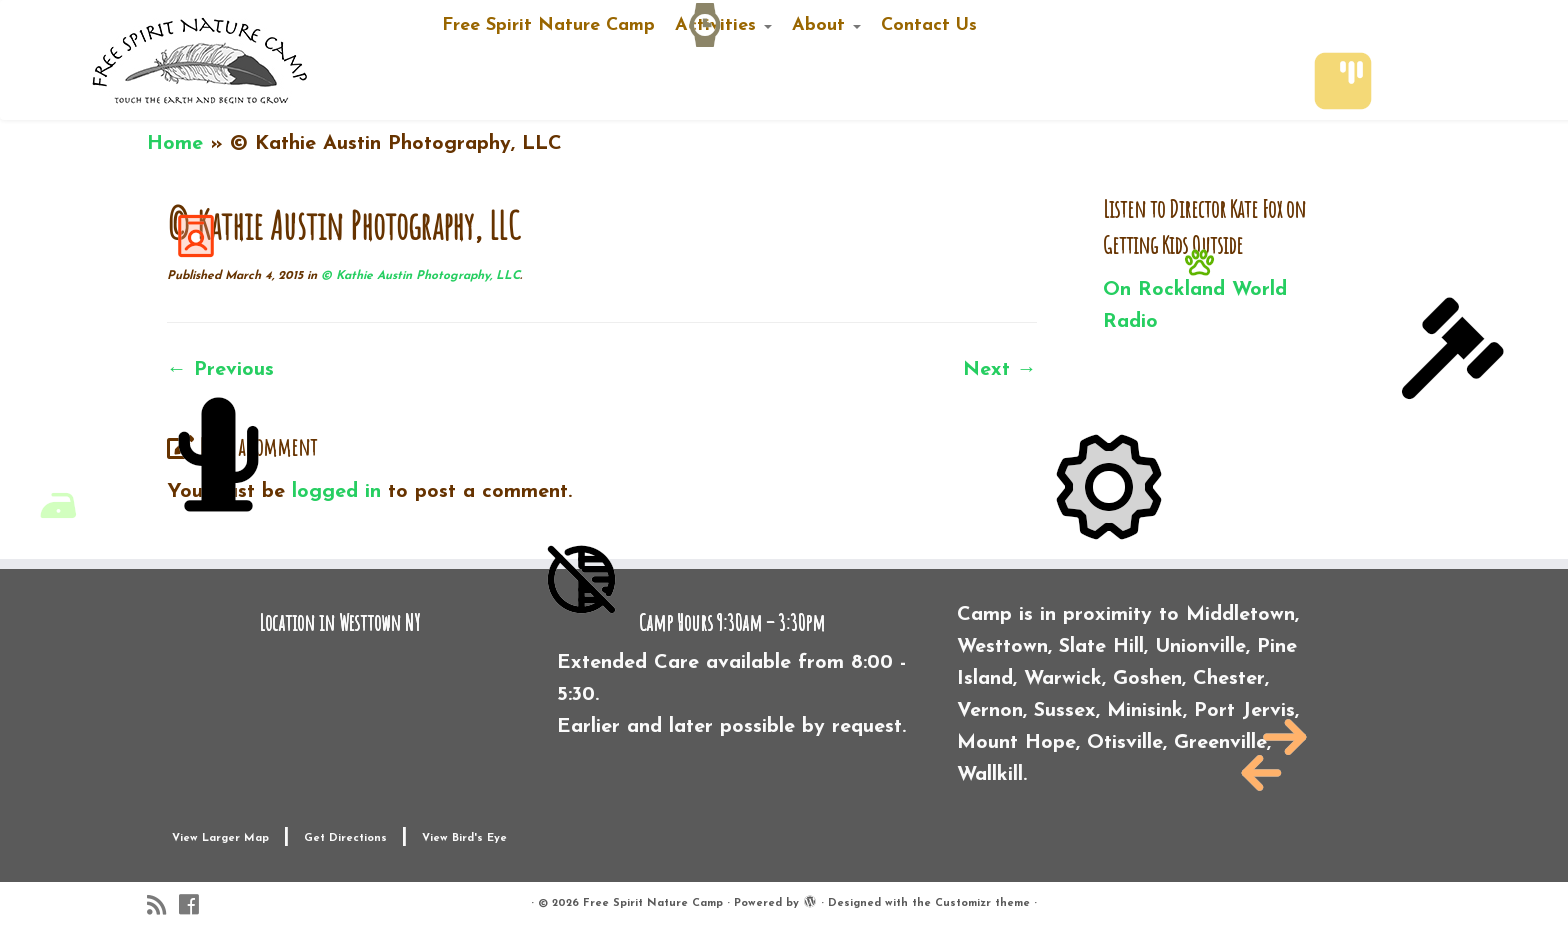 The image size is (1568, 934). What do you see at coordinates (218, 454) in the screenshot?
I see `indicates desert or arid climate conditions` at bounding box center [218, 454].